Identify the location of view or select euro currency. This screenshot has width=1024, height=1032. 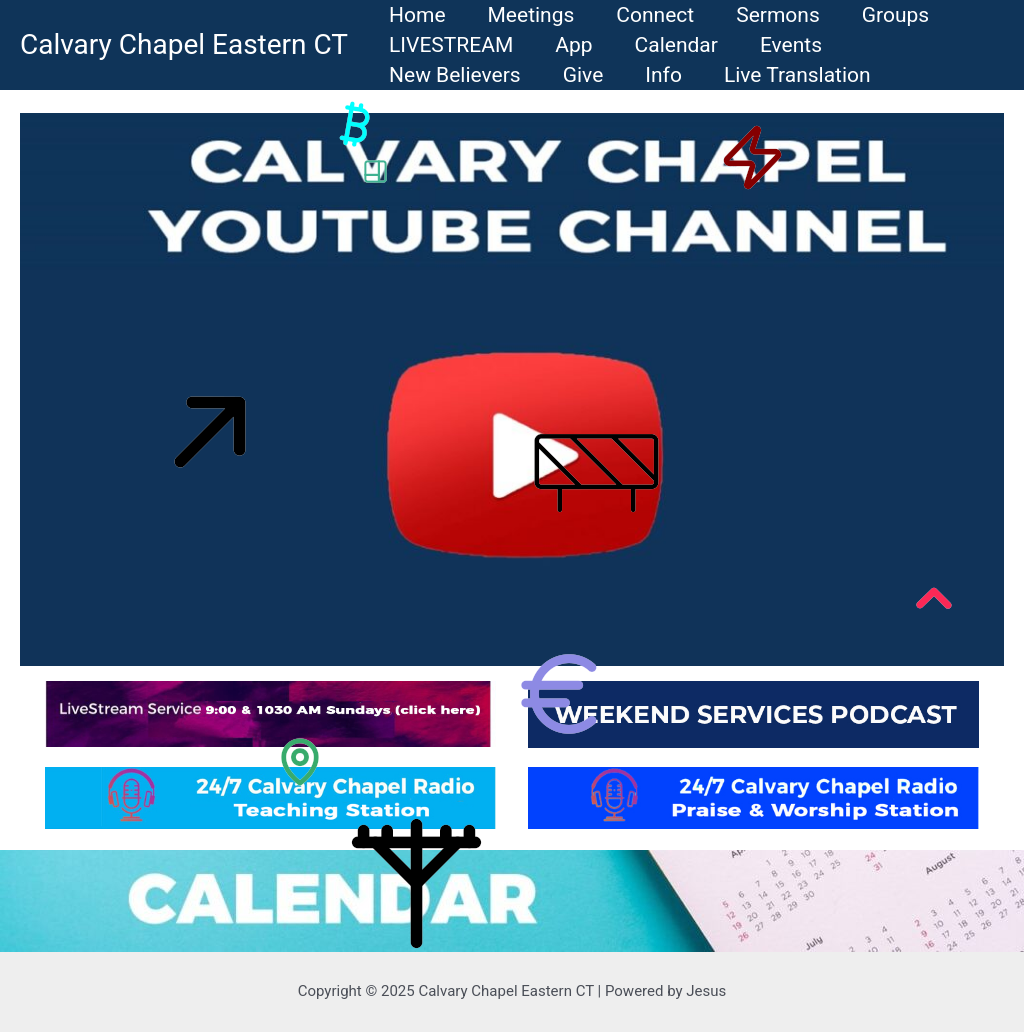
(561, 694).